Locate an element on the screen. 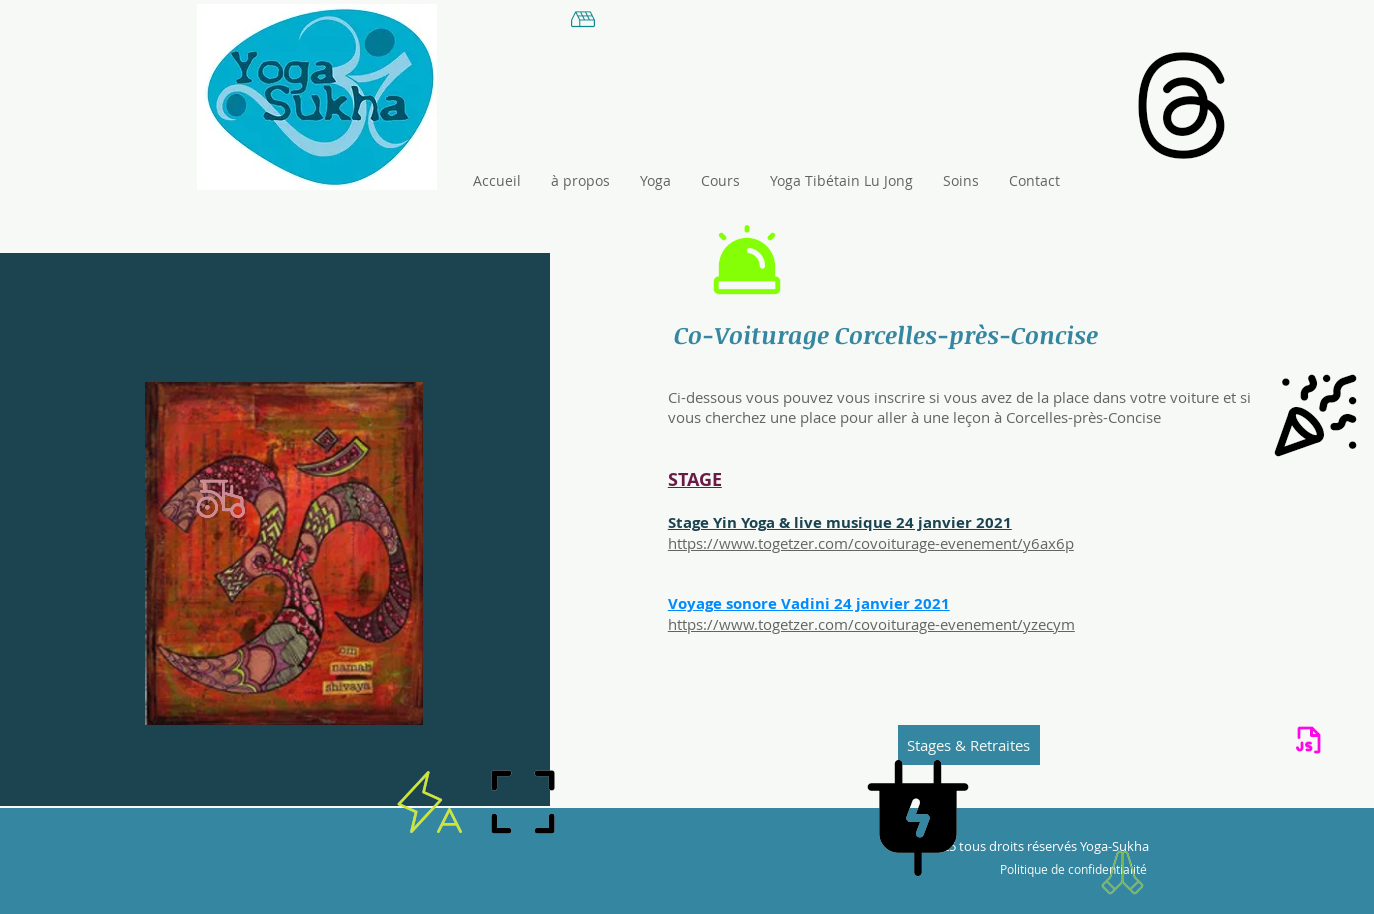 This screenshot has width=1374, height=914. expand to fullscreen mode is located at coordinates (523, 802).